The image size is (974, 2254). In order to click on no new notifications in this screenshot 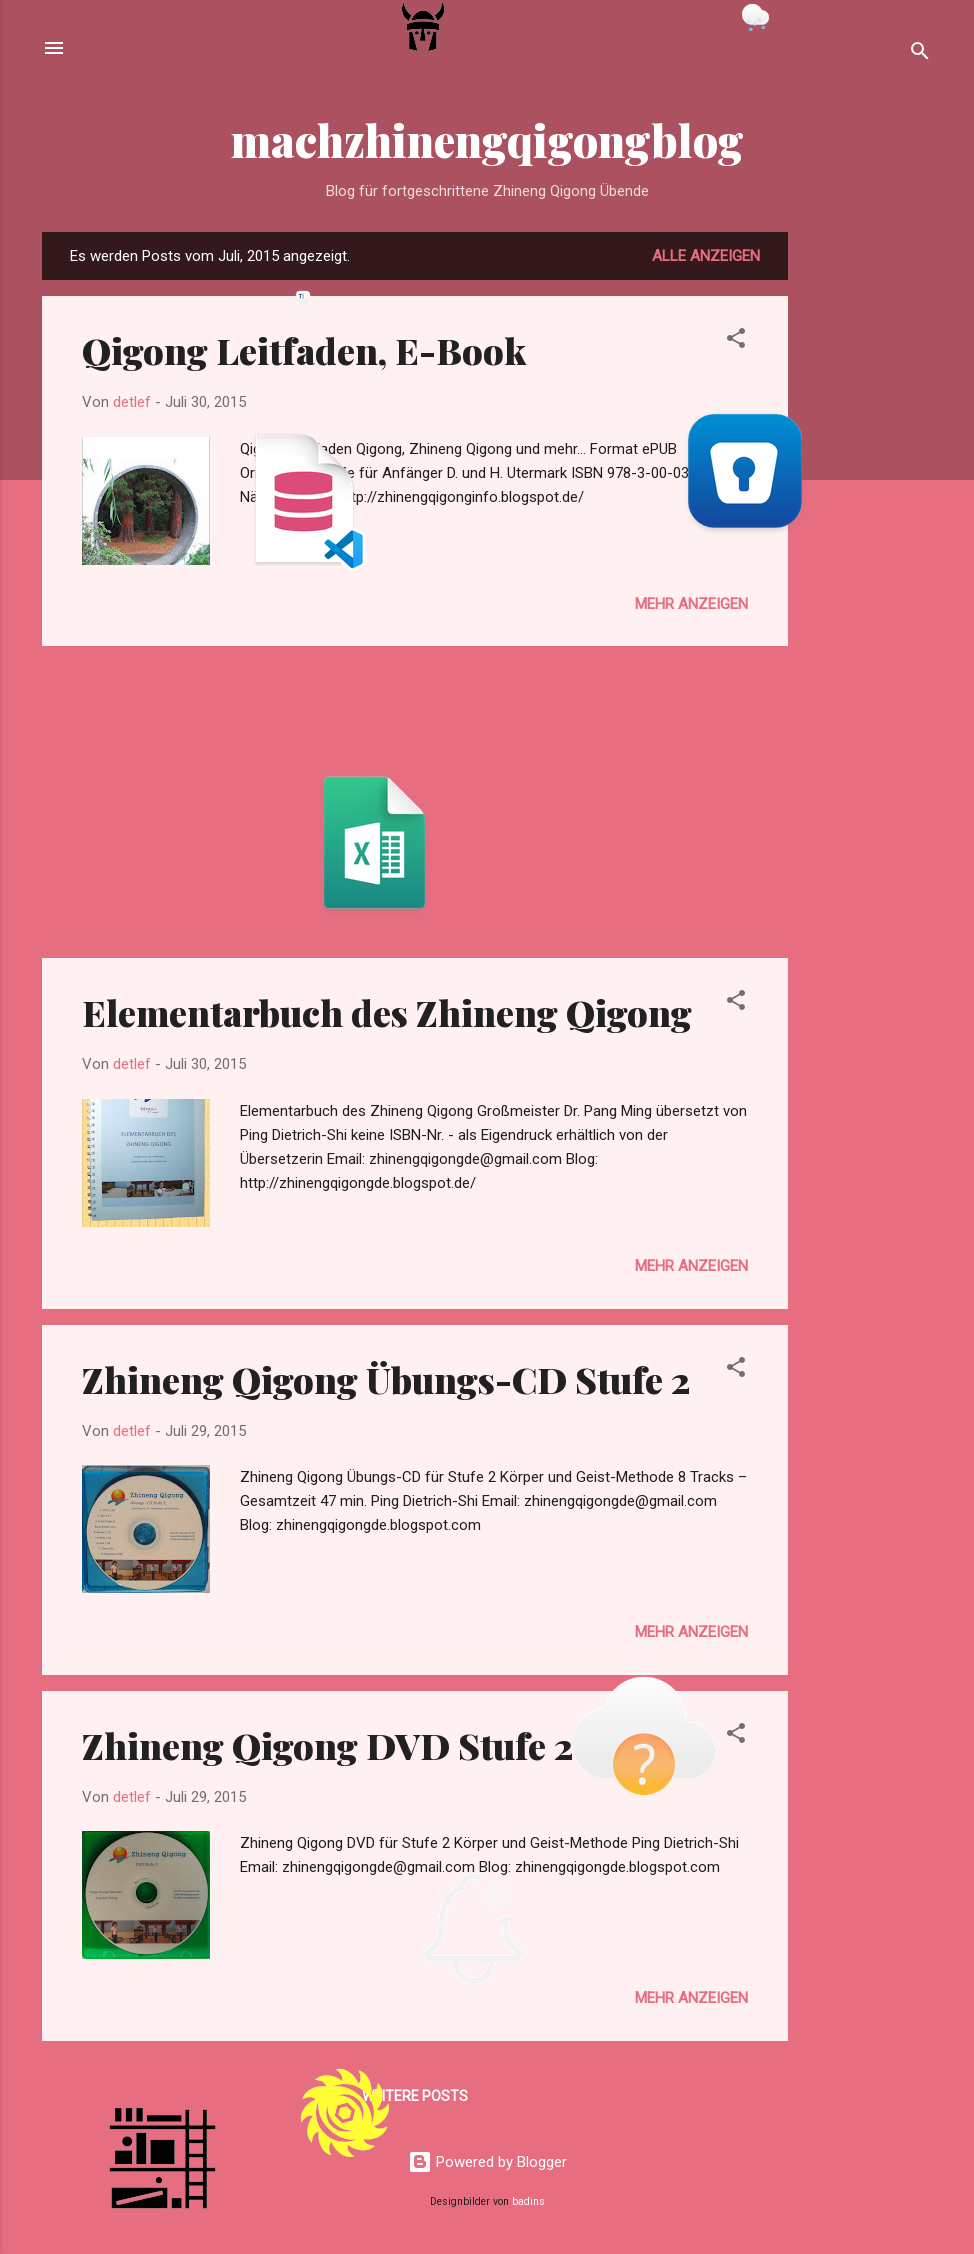, I will do `click(473, 1928)`.